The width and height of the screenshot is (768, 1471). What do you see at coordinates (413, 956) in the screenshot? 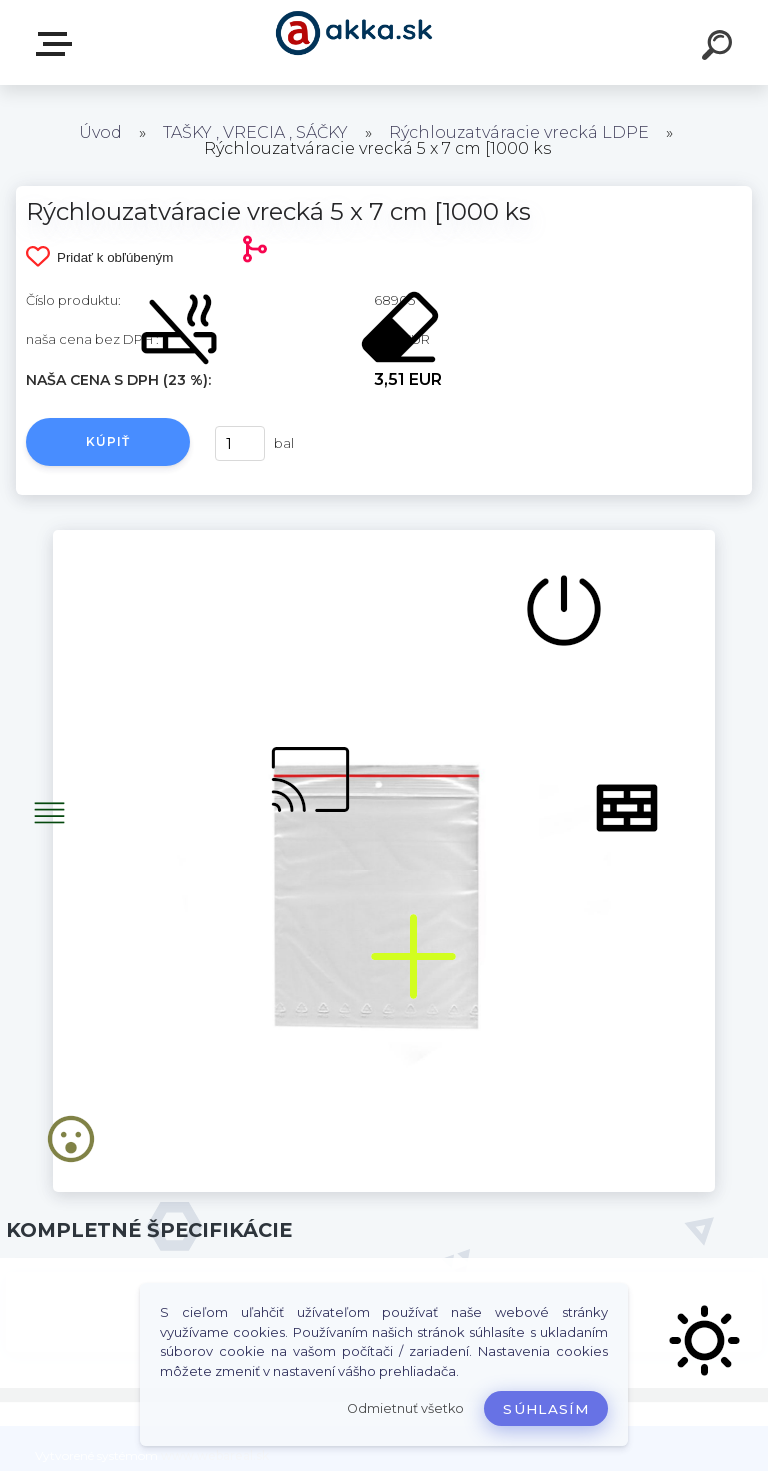
I see `add a new item` at bounding box center [413, 956].